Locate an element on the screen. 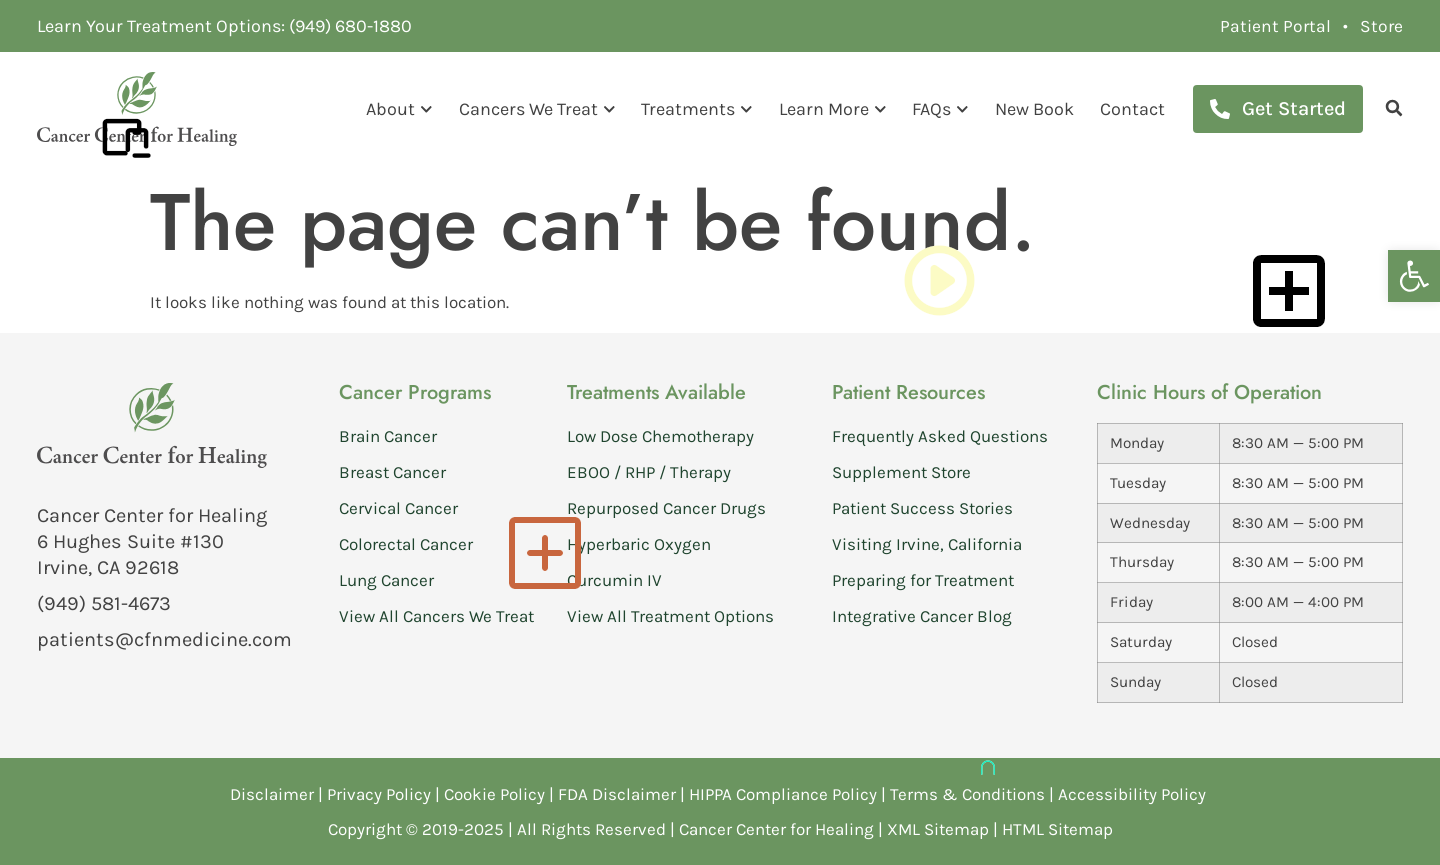  remove a device from your account is located at coordinates (125, 139).